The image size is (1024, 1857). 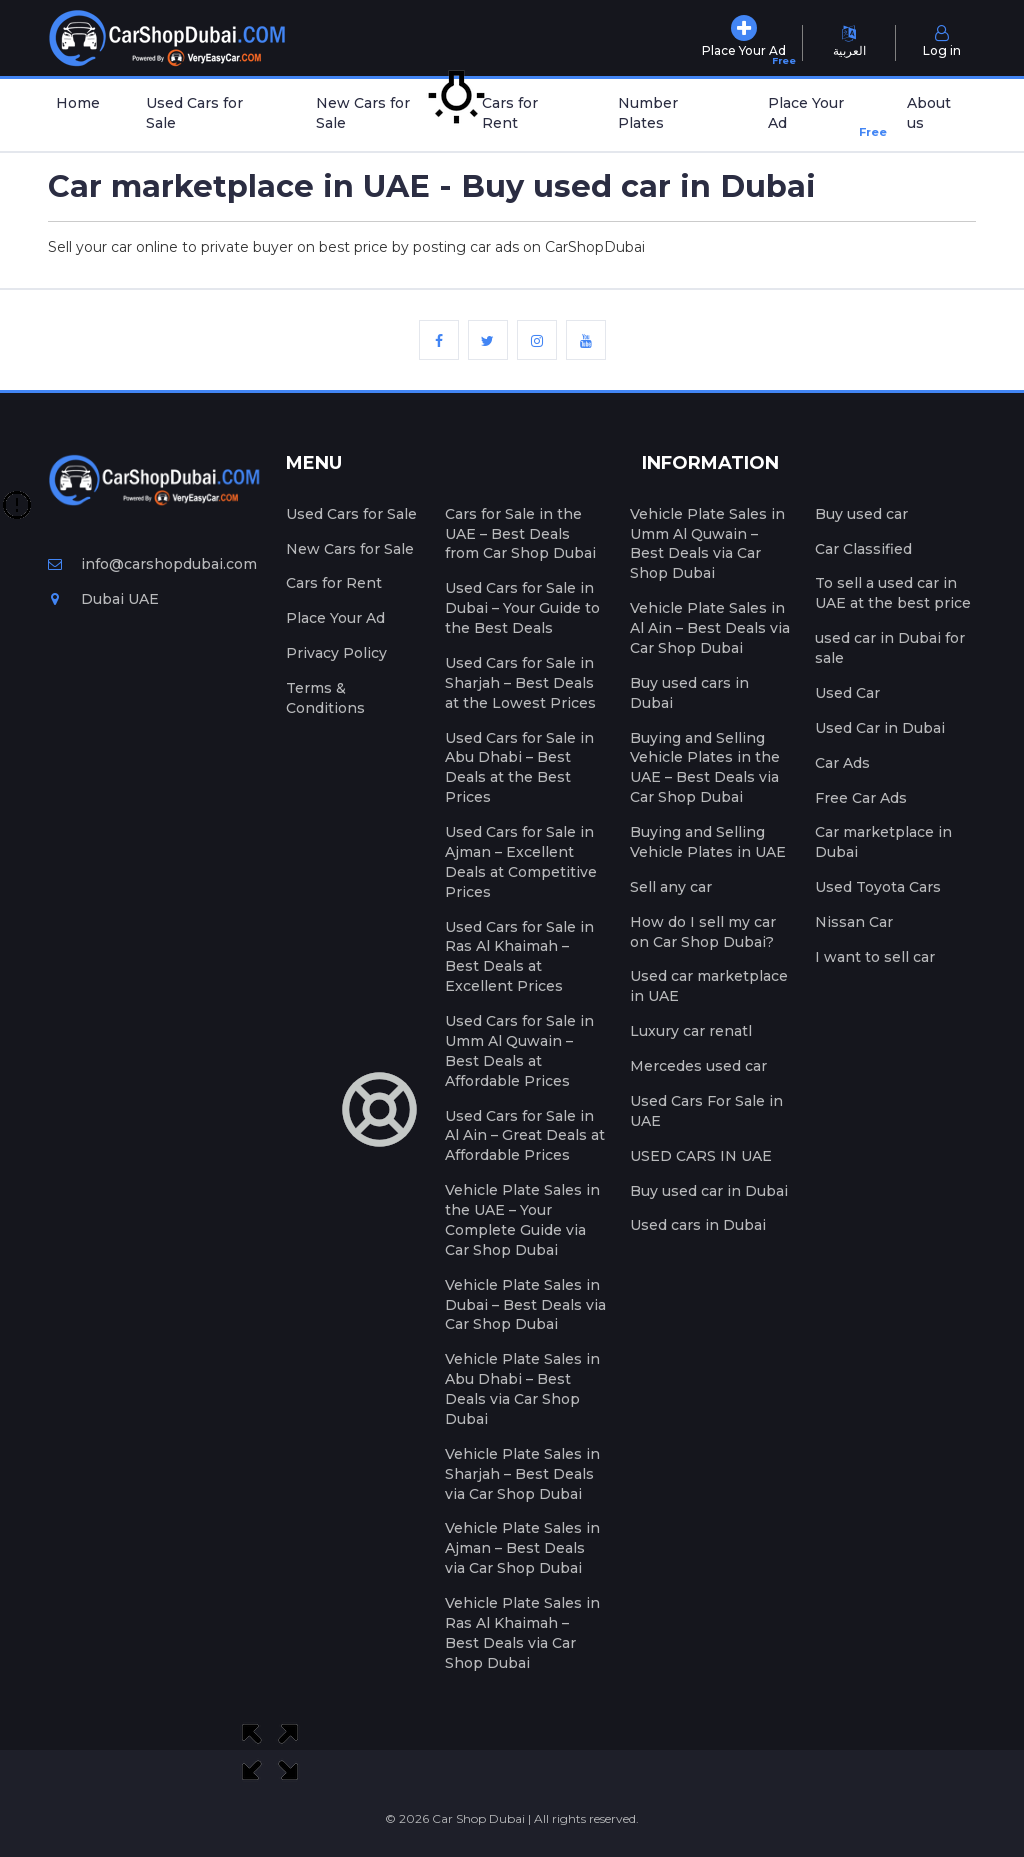 What do you see at coordinates (379, 1109) in the screenshot?
I see `access help or support` at bounding box center [379, 1109].